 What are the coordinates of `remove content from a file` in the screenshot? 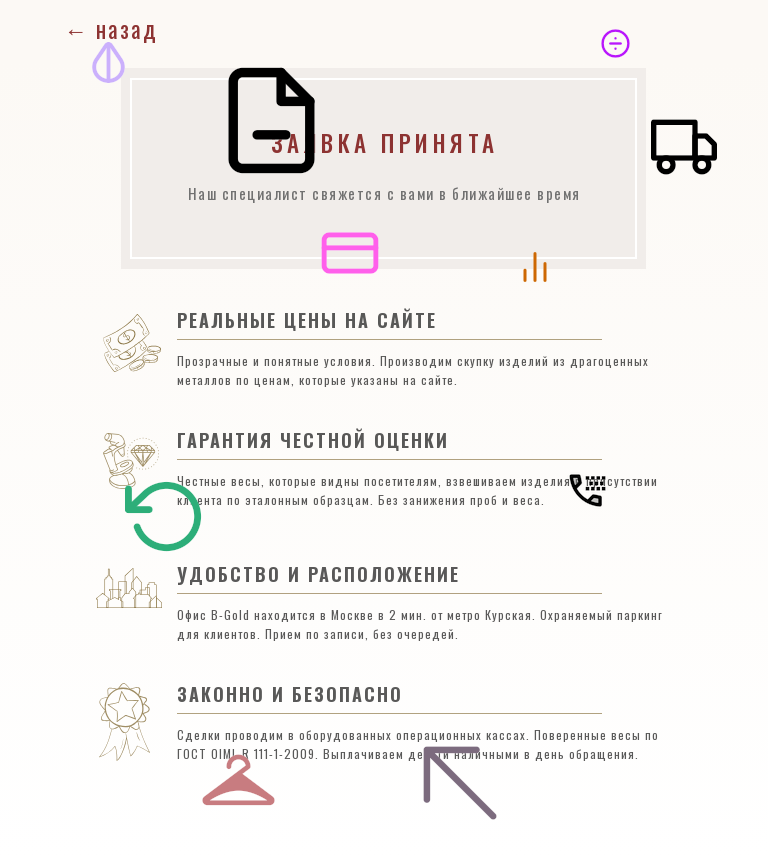 It's located at (271, 120).